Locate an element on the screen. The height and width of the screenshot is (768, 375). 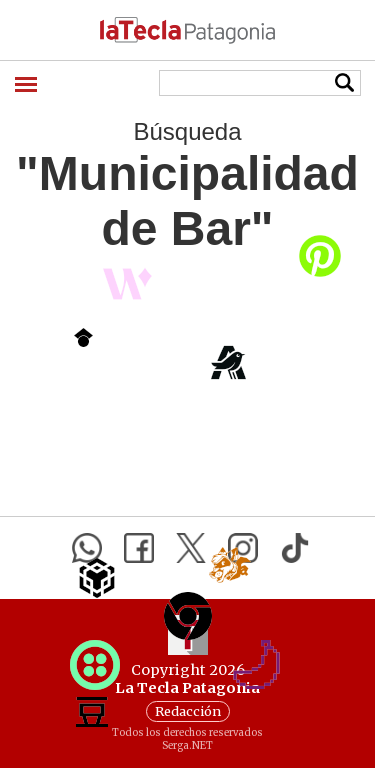
binance coin (BNB) cryptocurrency logo is located at coordinates (97, 578).